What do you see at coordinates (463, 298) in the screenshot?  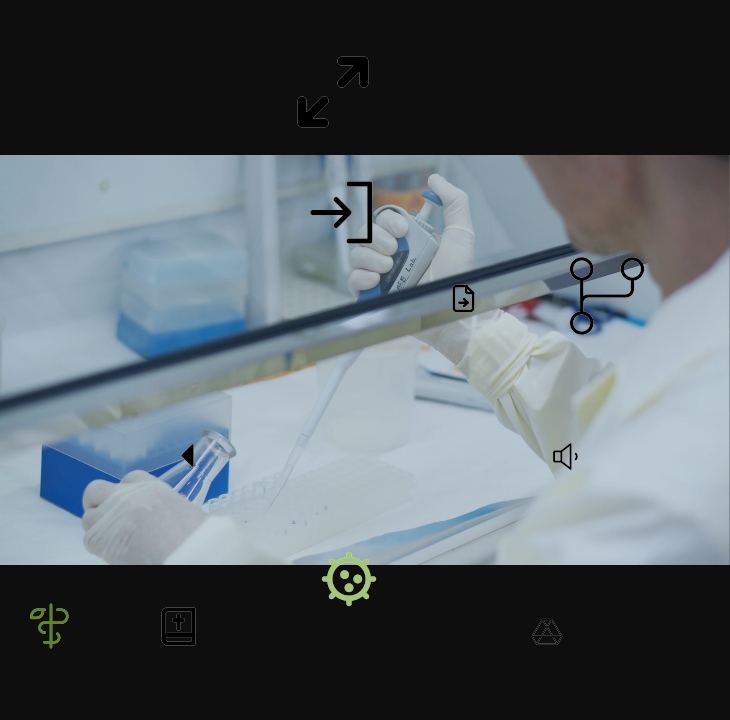 I see `export or send file` at bounding box center [463, 298].